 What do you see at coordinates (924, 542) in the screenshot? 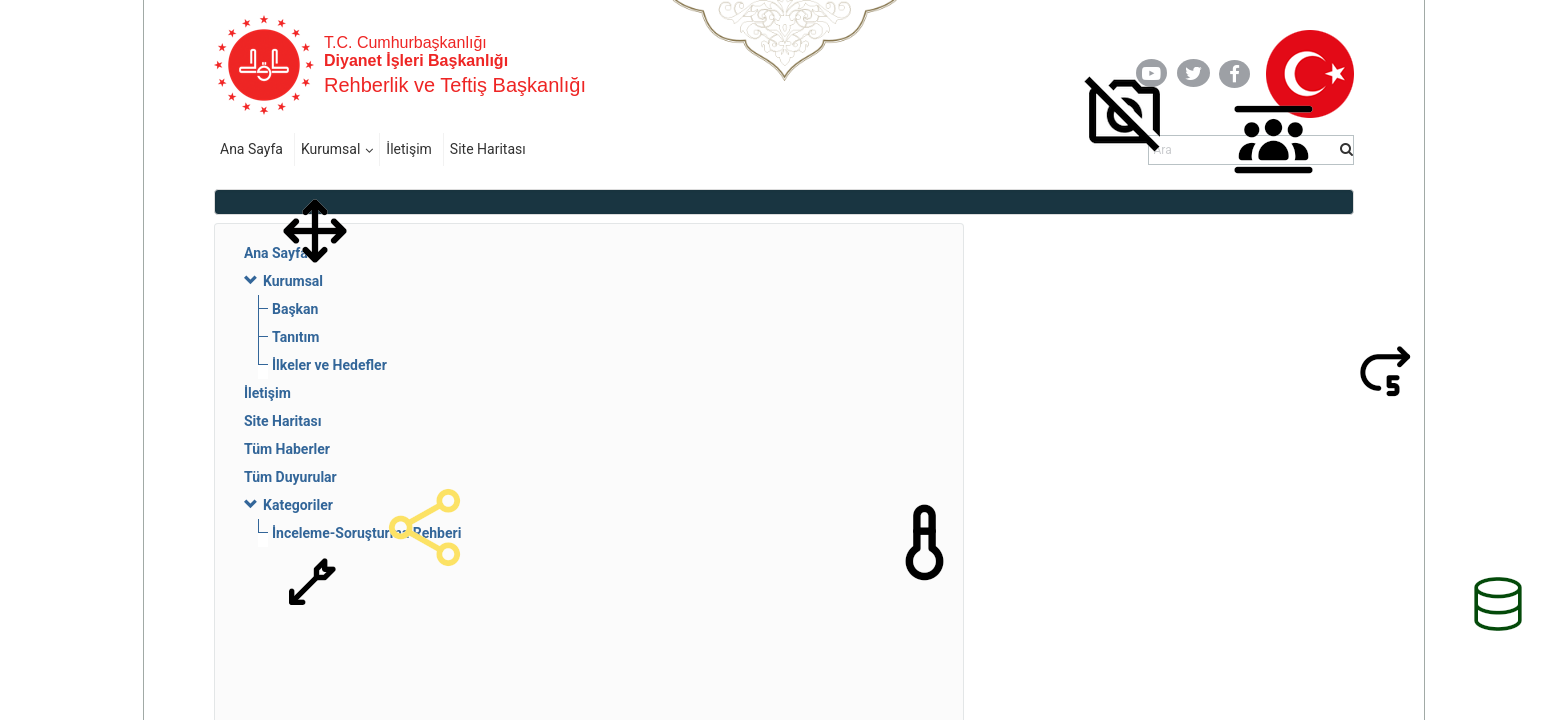
I see `view current temperature reading` at bounding box center [924, 542].